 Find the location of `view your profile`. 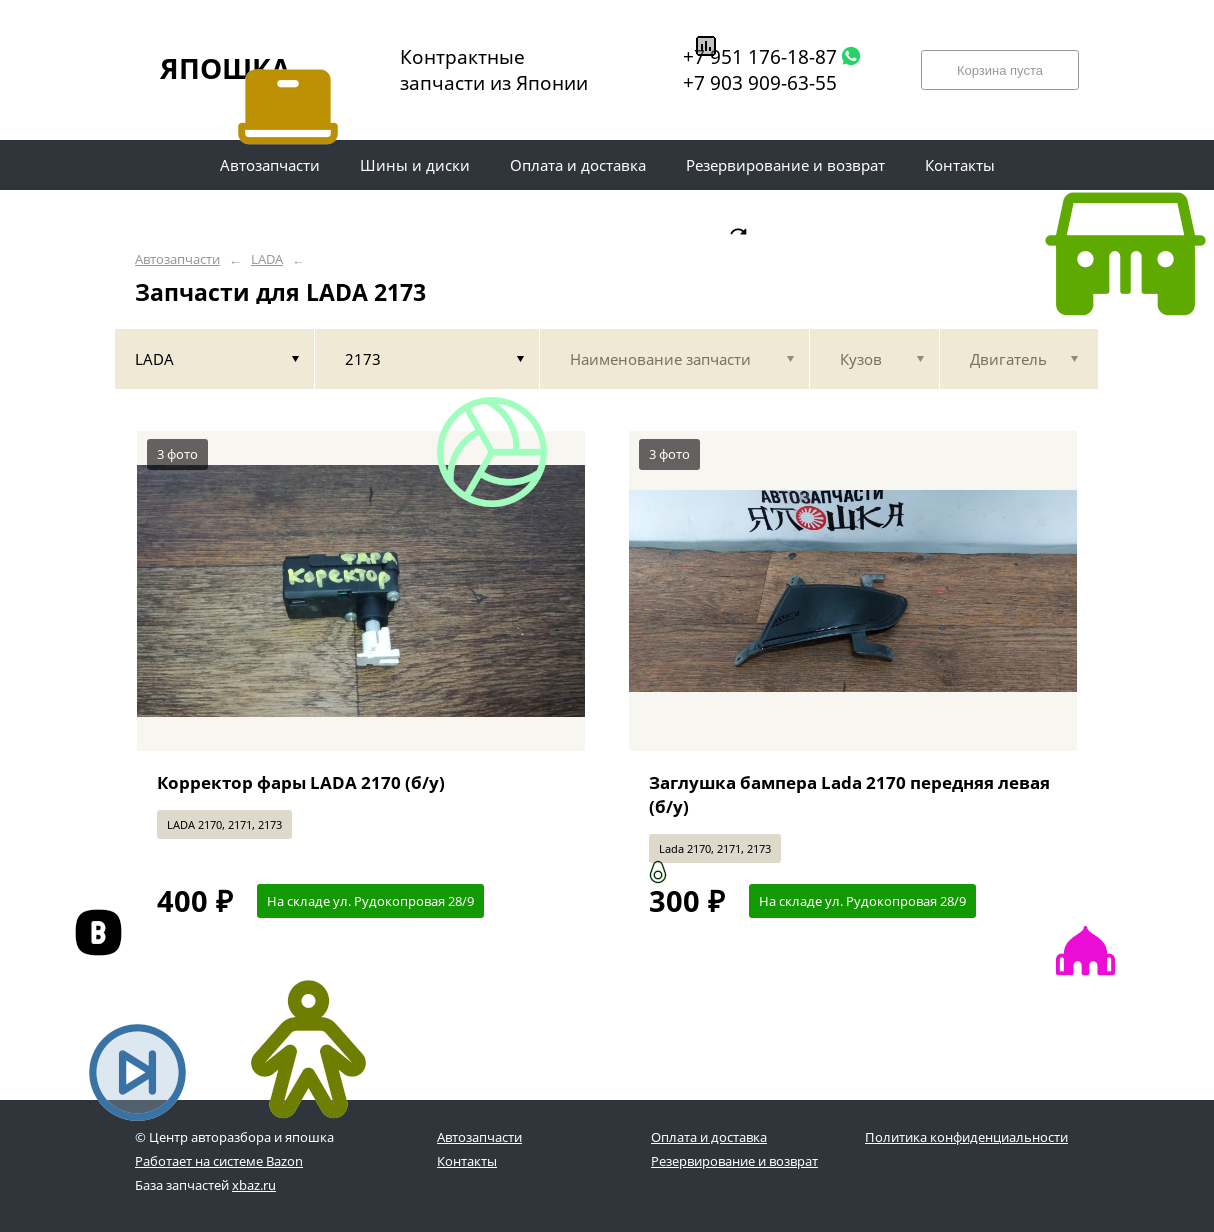

view your profile is located at coordinates (308, 1051).